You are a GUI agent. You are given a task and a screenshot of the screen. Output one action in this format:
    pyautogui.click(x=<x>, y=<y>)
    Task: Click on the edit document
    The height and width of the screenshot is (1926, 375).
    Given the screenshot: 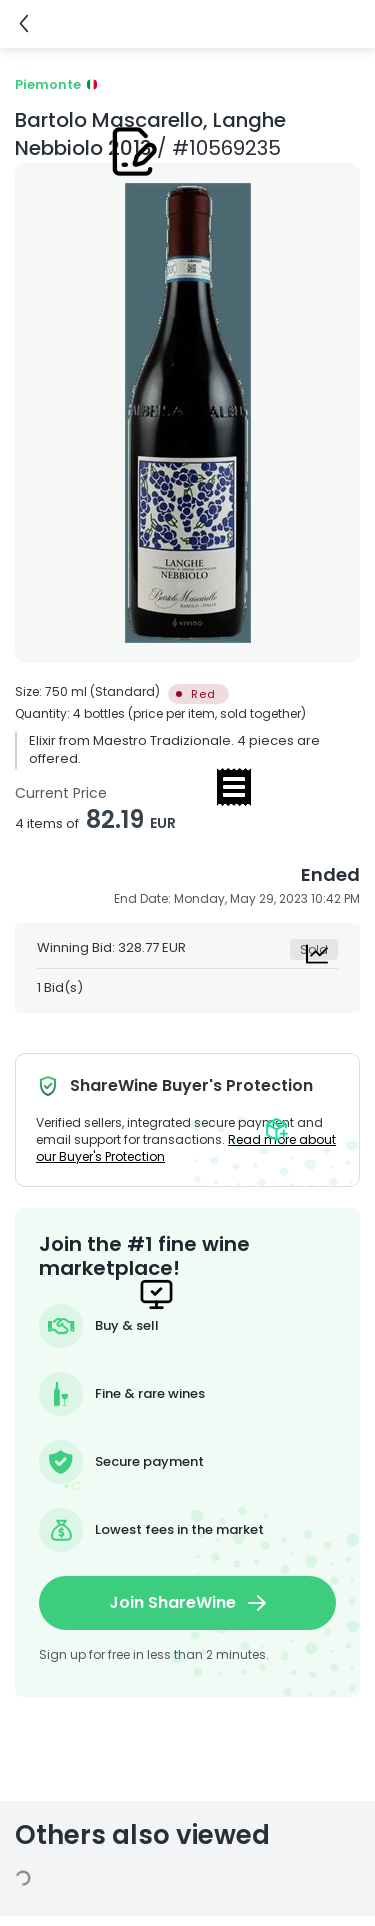 What is the action you would take?
    pyautogui.click(x=132, y=151)
    